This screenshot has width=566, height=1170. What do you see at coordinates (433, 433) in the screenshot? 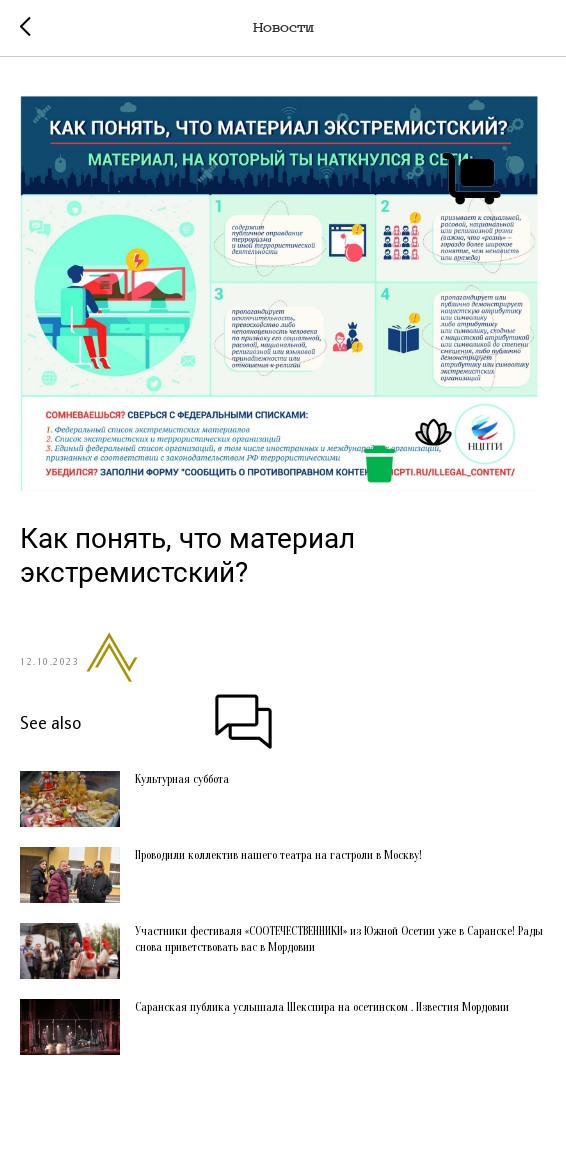
I see `open meditation or mindfulness feature` at bounding box center [433, 433].